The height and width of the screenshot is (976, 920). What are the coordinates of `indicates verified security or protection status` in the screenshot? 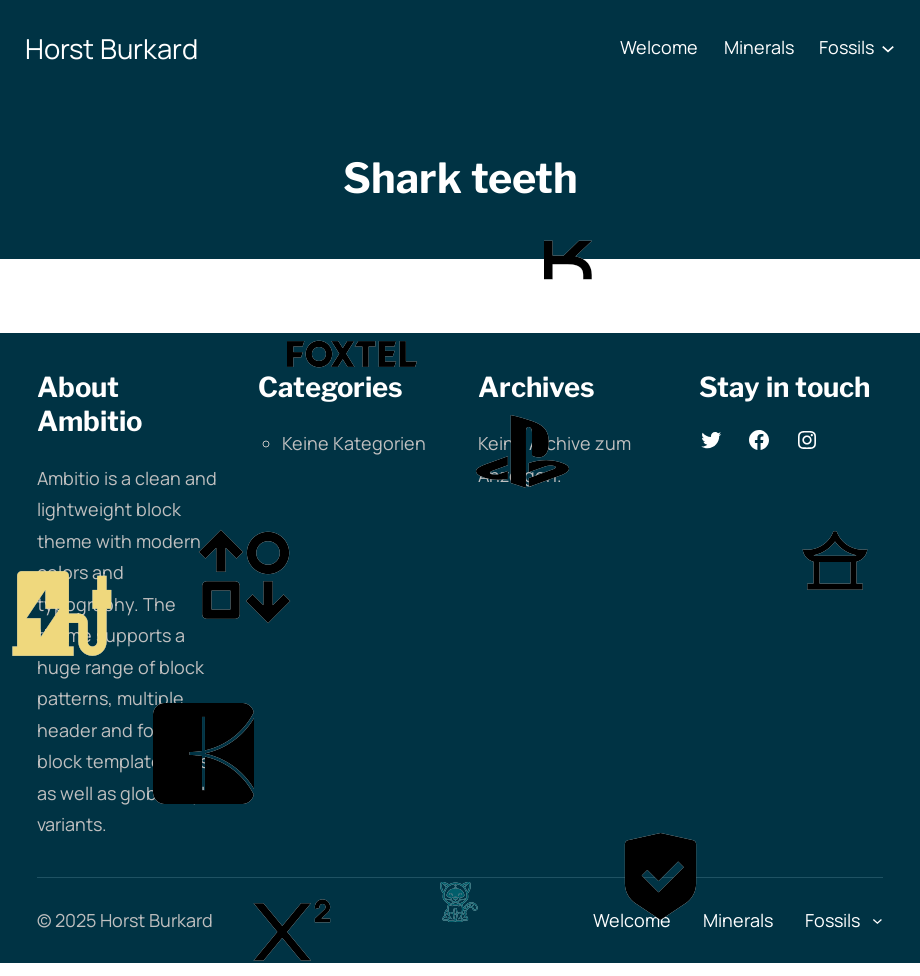 It's located at (660, 876).